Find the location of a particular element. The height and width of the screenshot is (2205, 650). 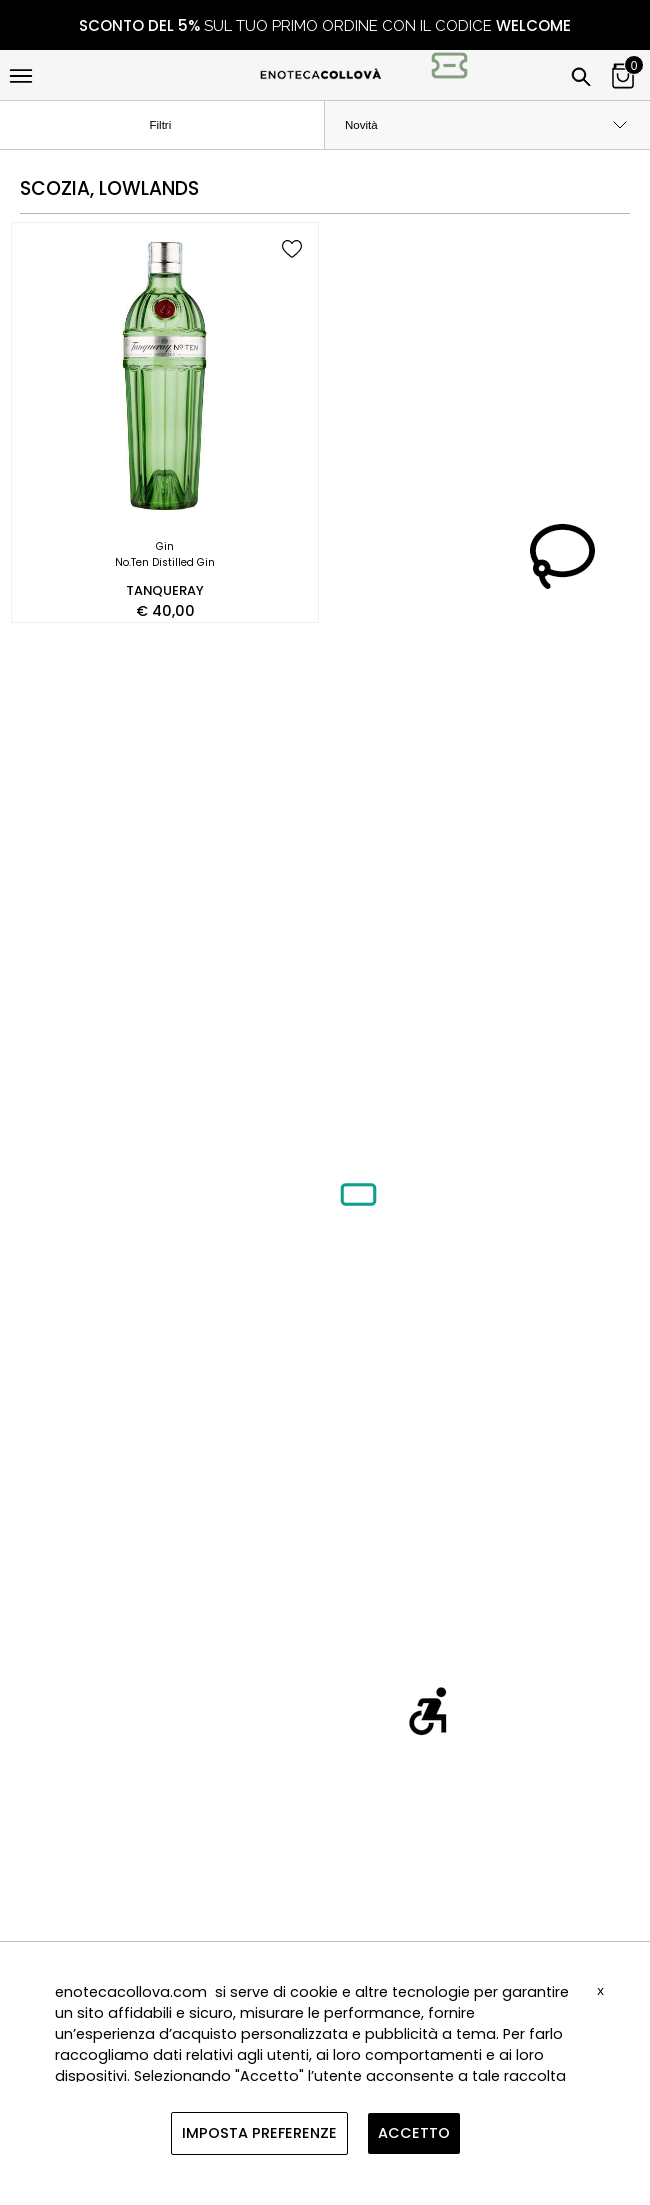

indicates wheelchair accessible route or entrance is located at coordinates (426, 1710).